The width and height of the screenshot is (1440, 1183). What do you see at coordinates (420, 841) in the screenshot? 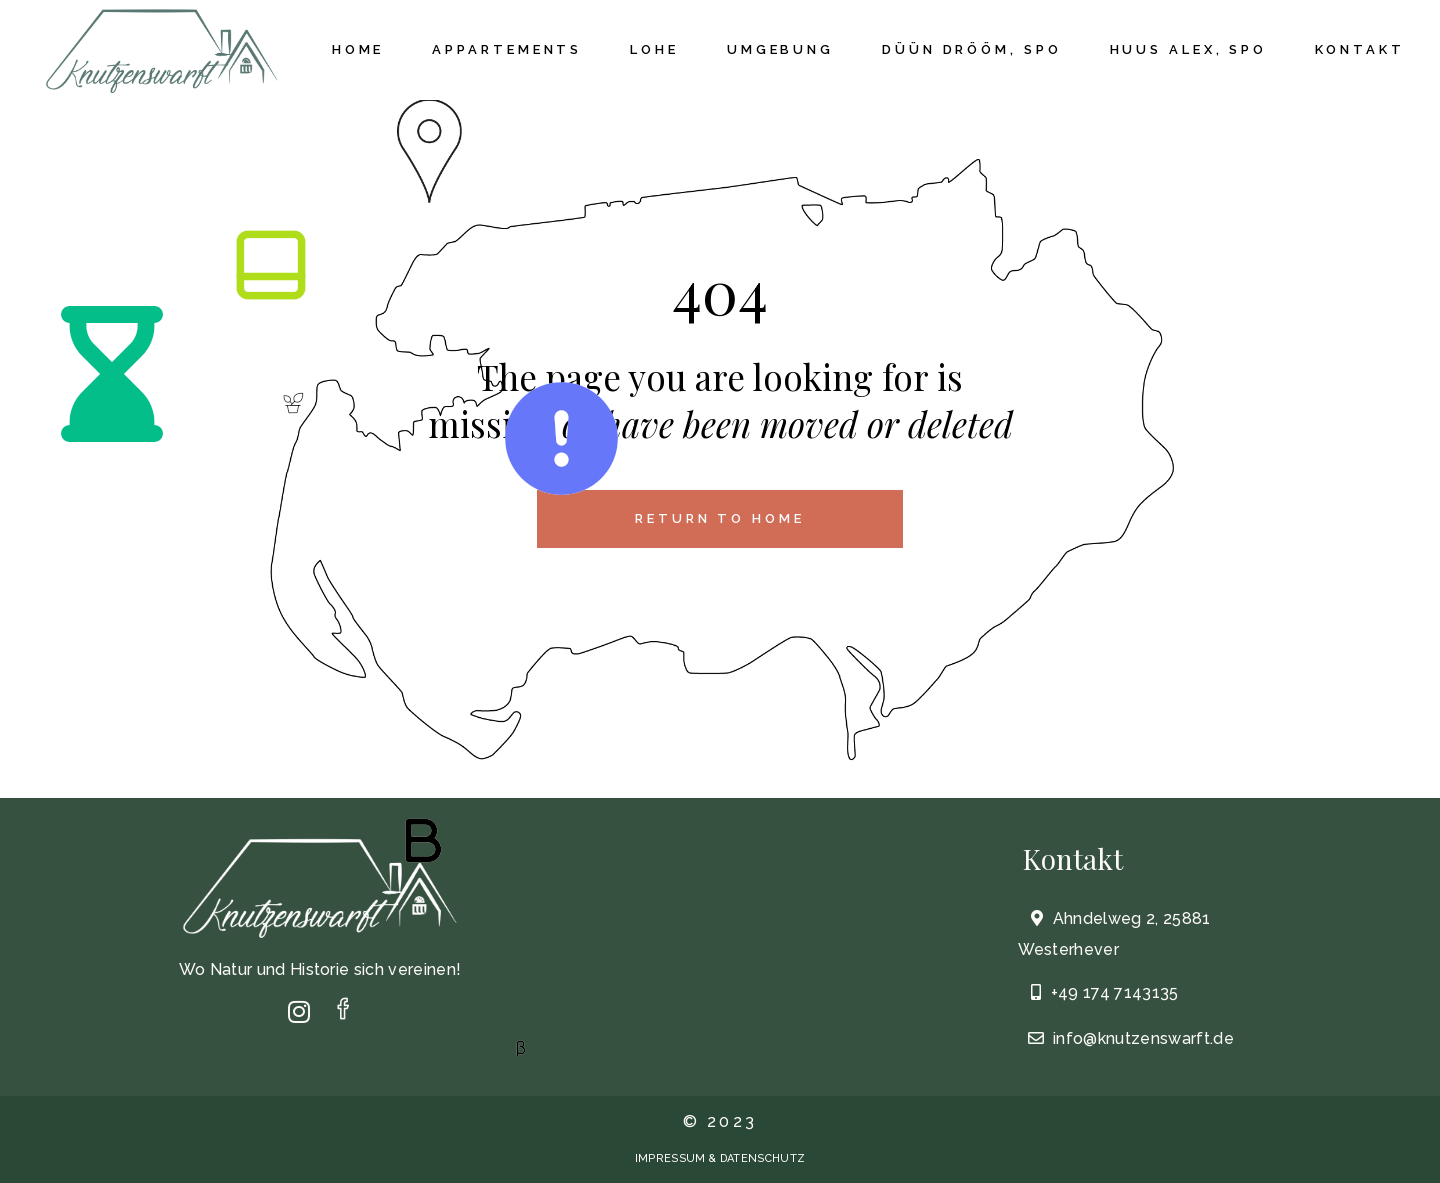
I see `apply bold formatting to selected text` at bounding box center [420, 841].